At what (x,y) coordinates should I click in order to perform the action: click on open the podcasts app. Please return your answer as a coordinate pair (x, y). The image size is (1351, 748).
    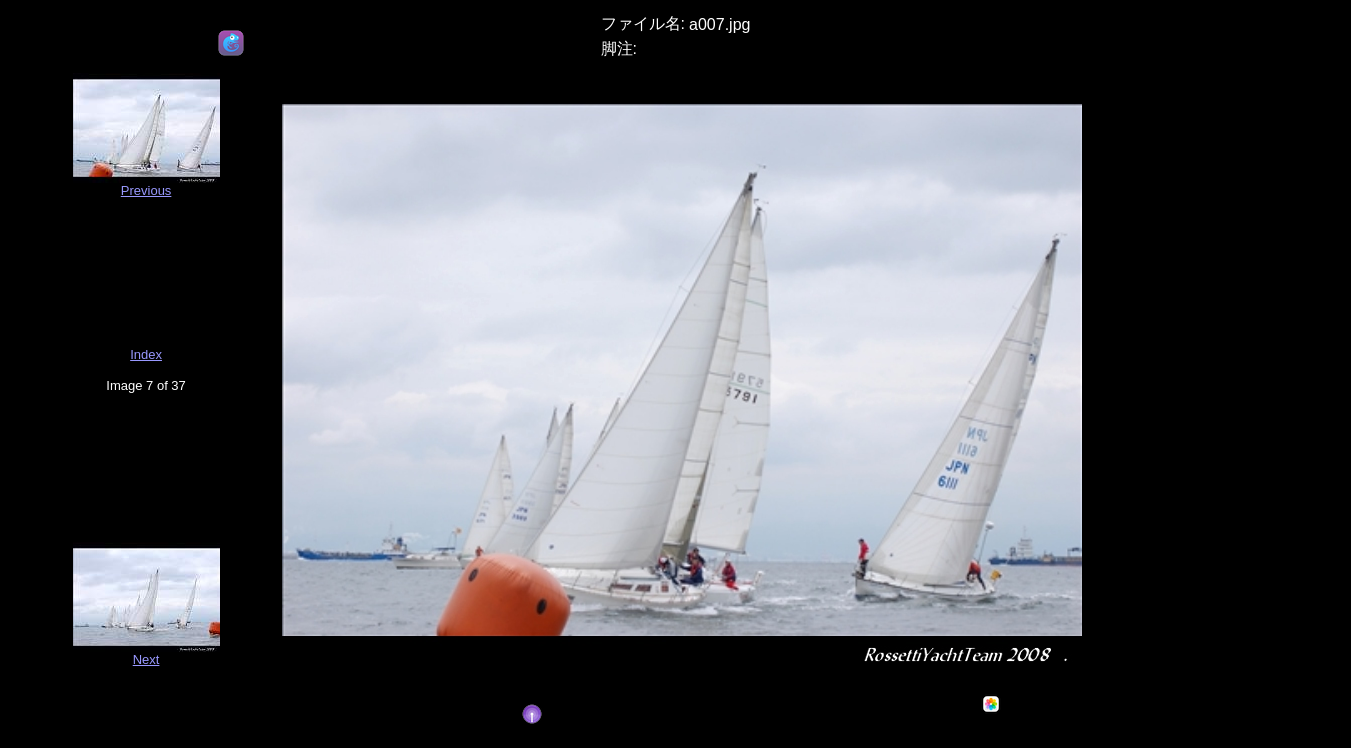
    Looking at the image, I should click on (532, 714).